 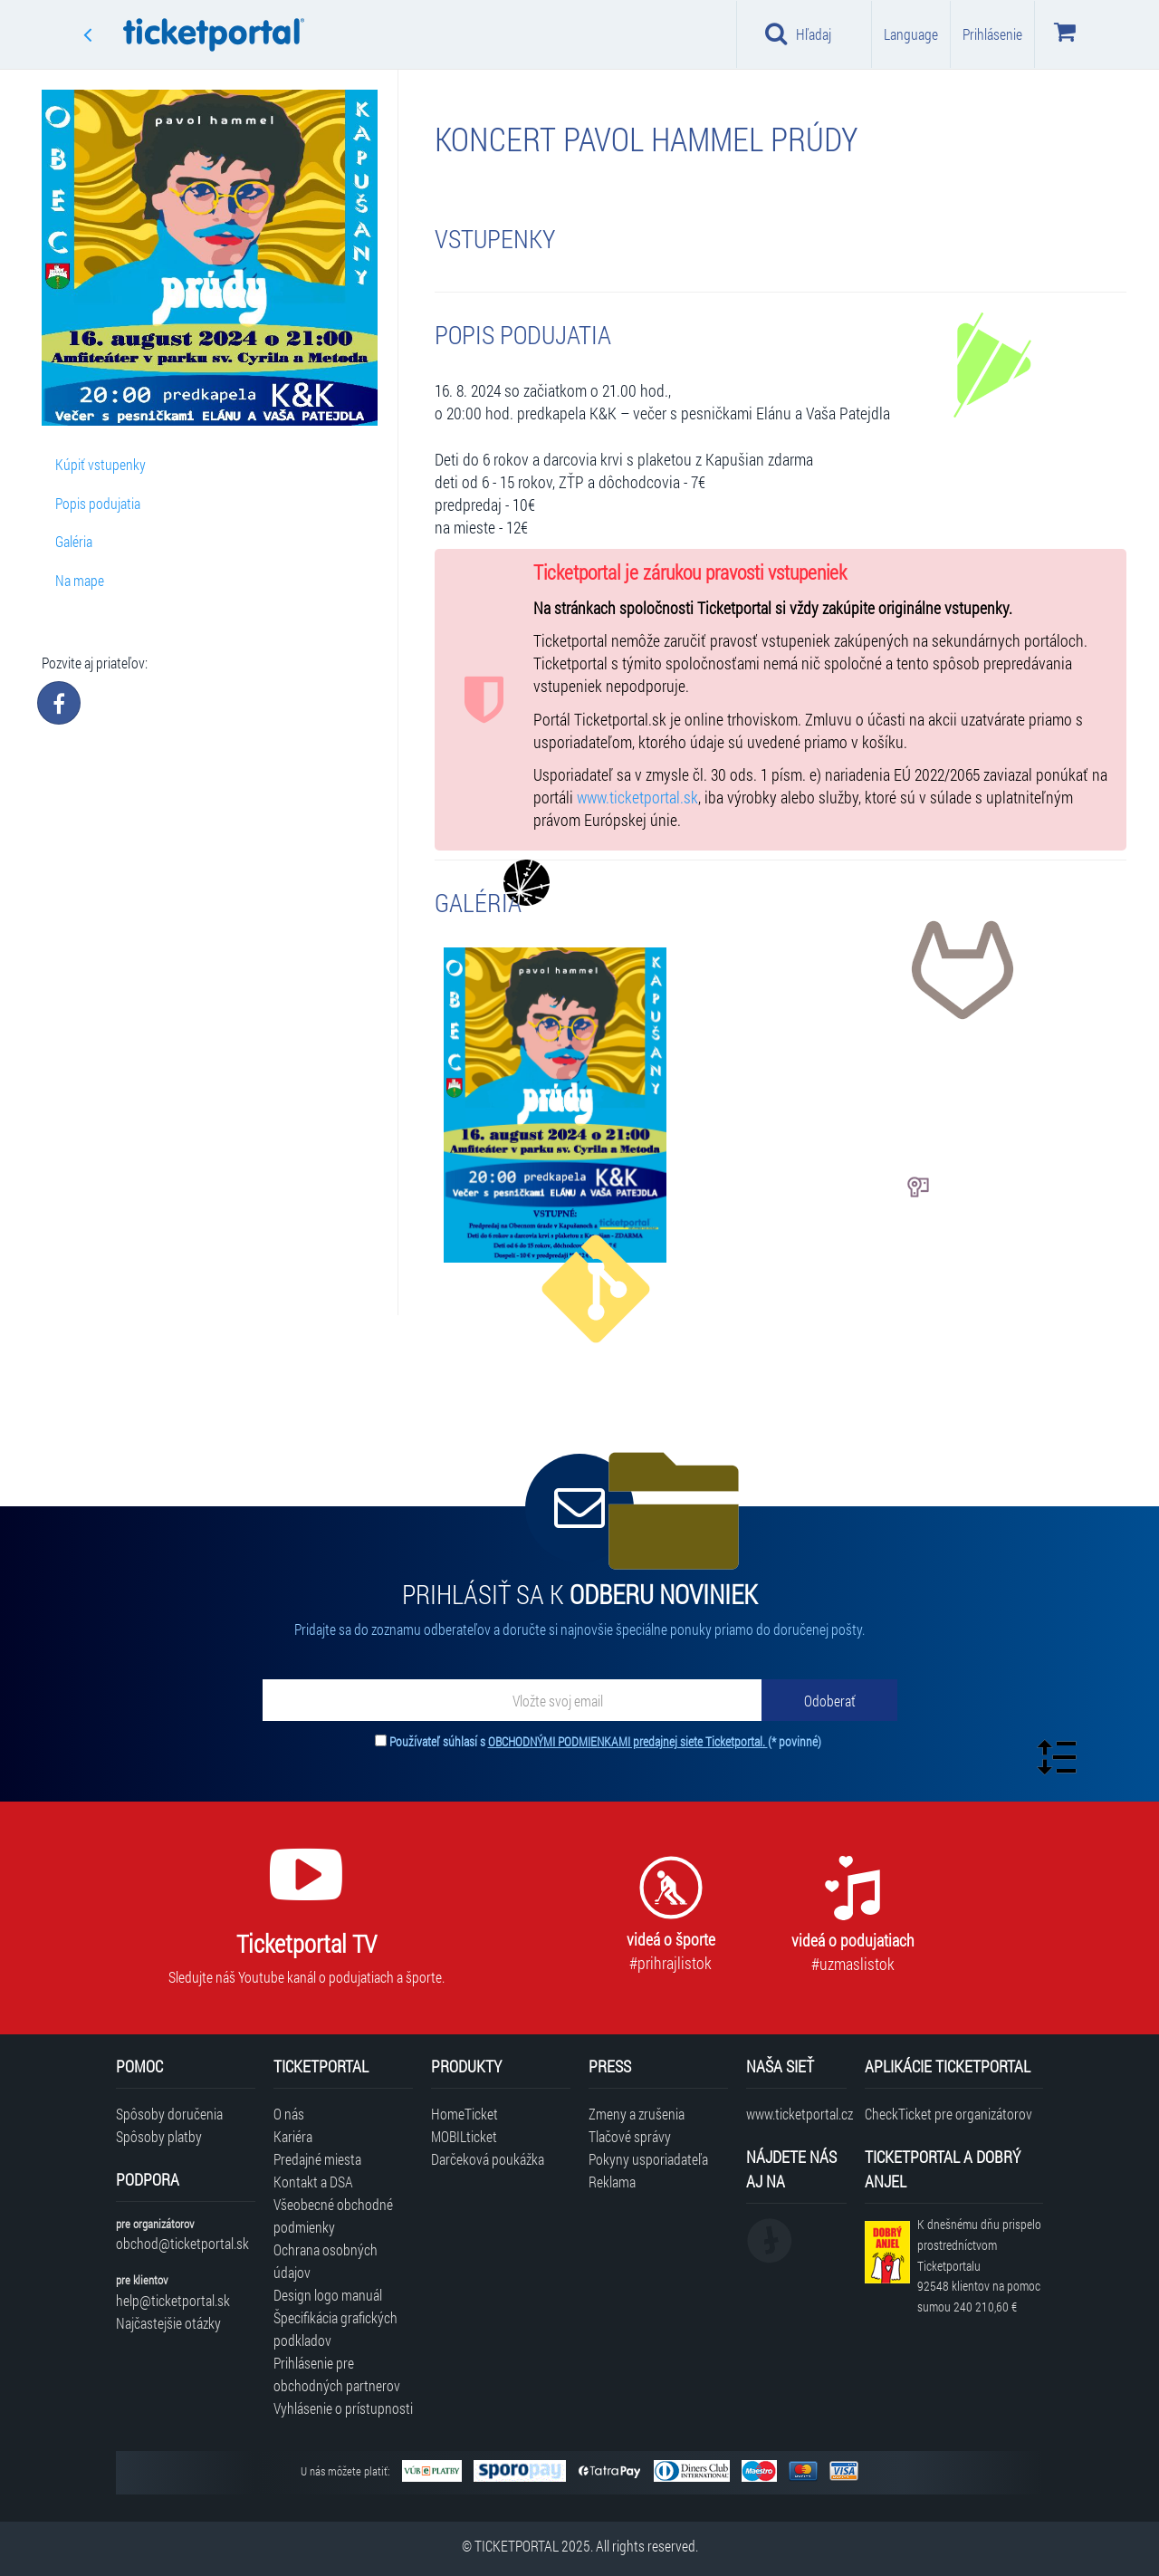 I want to click on git version control logo, so click(x=596, y=1289).